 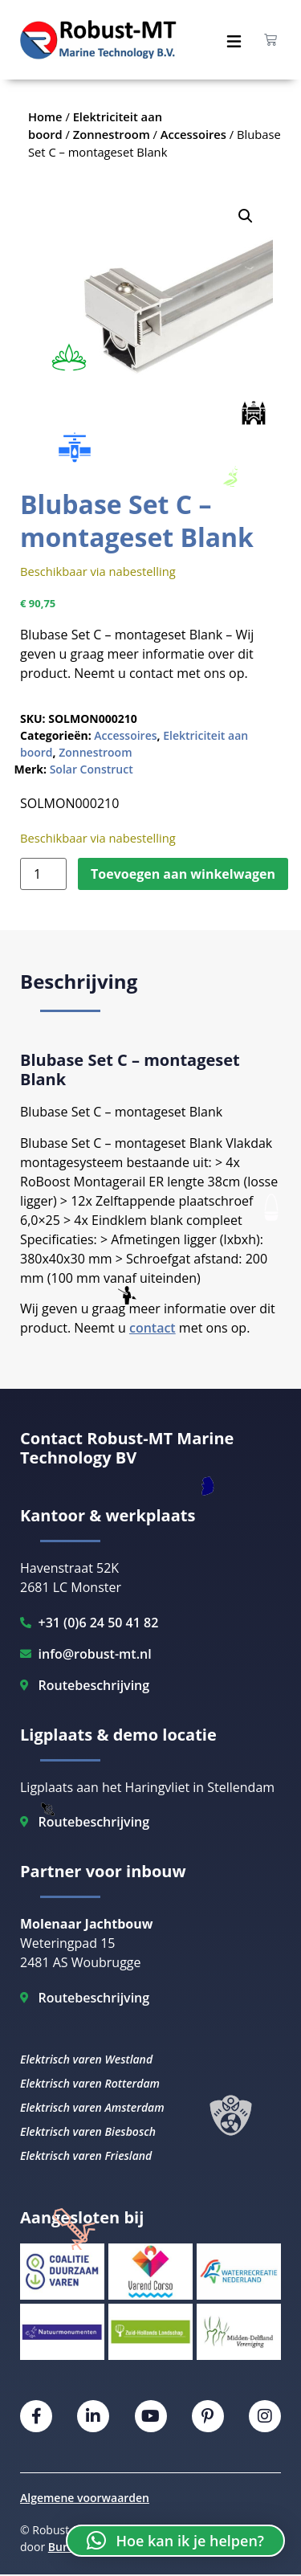 I want to click on access your shopping bag or cart, so click(x=271, y=1207).